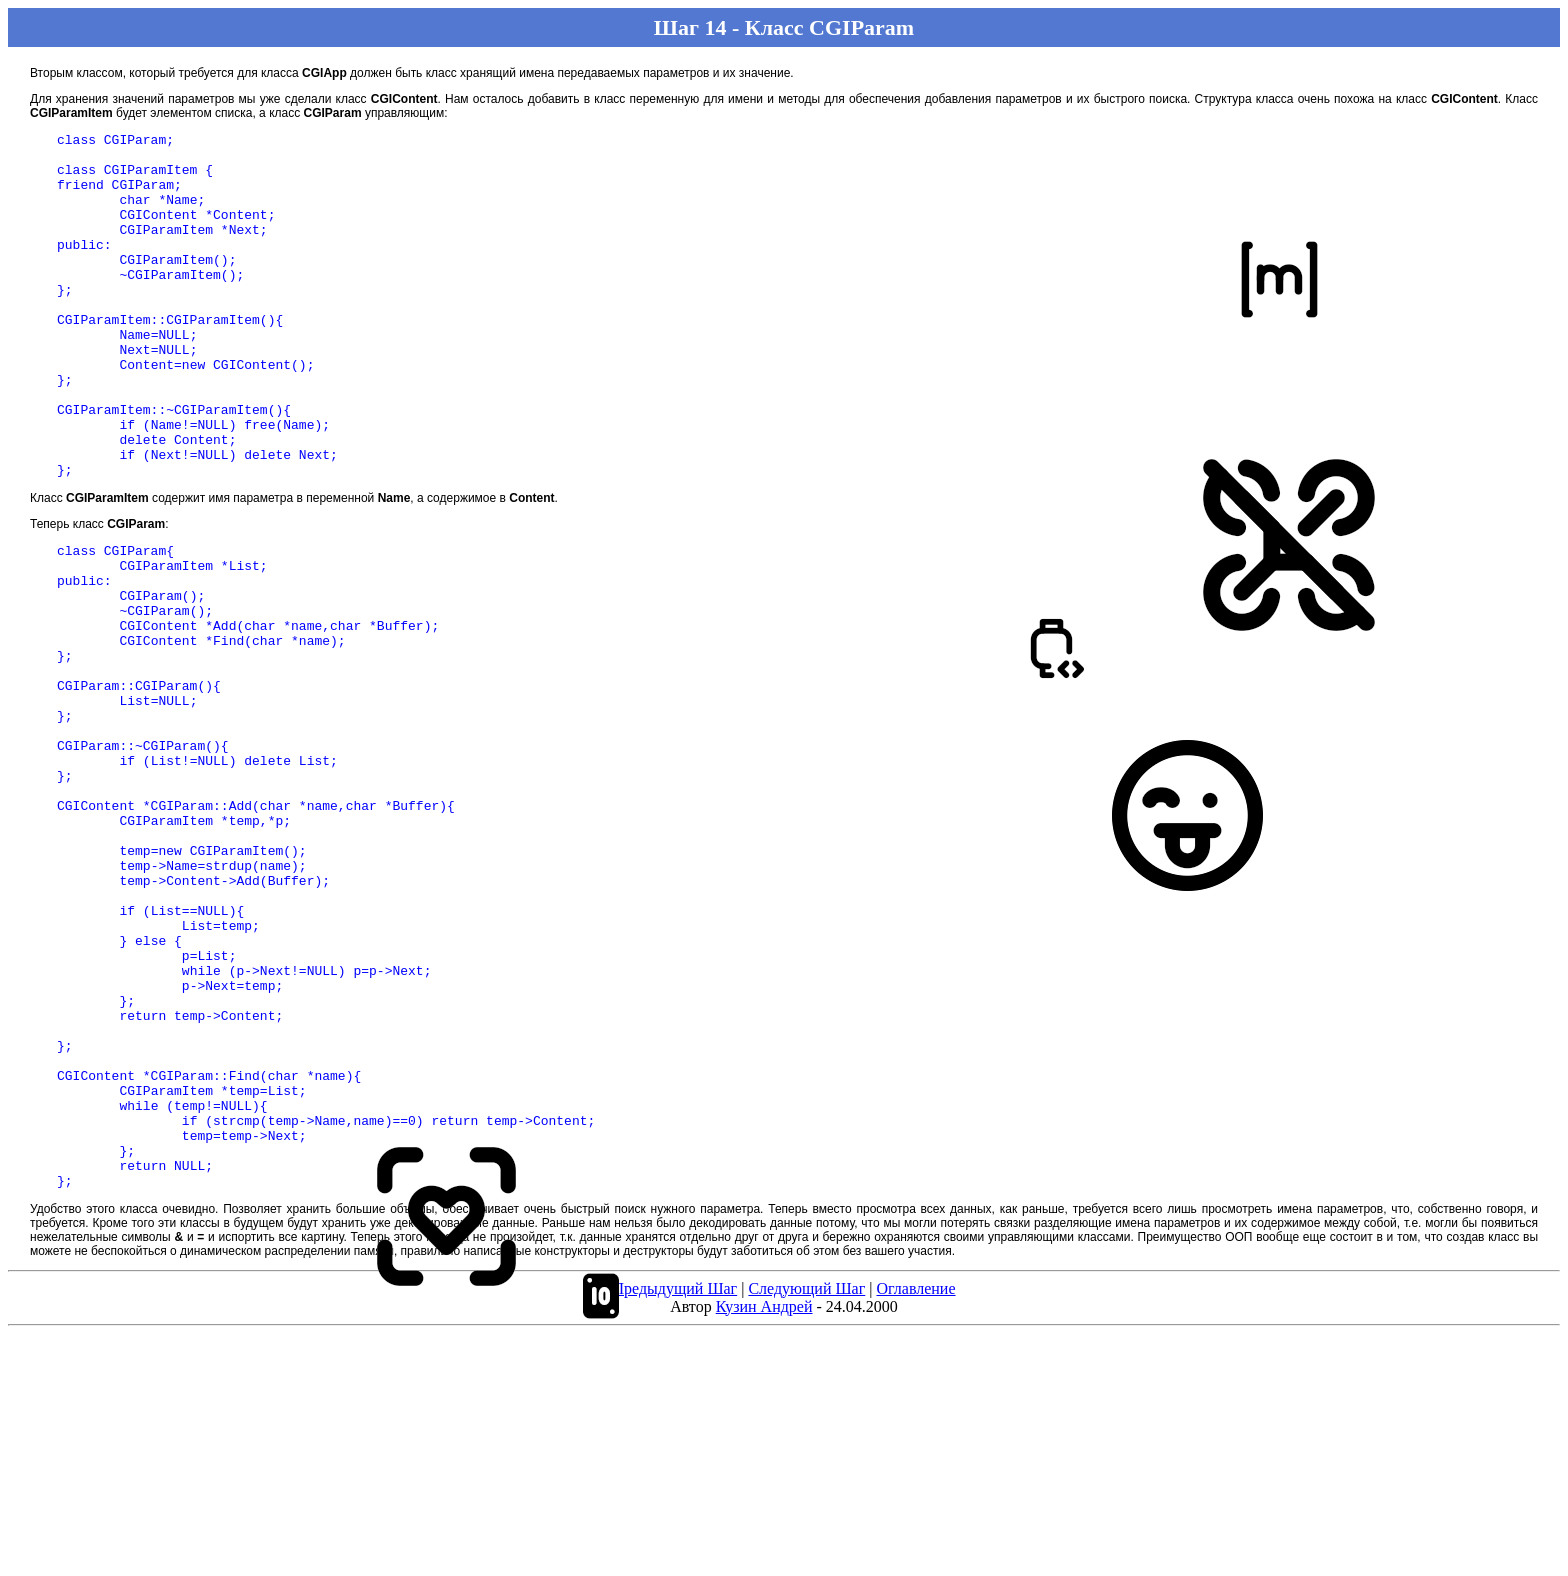 The width and height of the screenshot is (1568, 1576). What do you see at coordinates (601, 1296) in the screenshot?
I see `a 10 playing card in a card game` at bounding box center [601, 1296].